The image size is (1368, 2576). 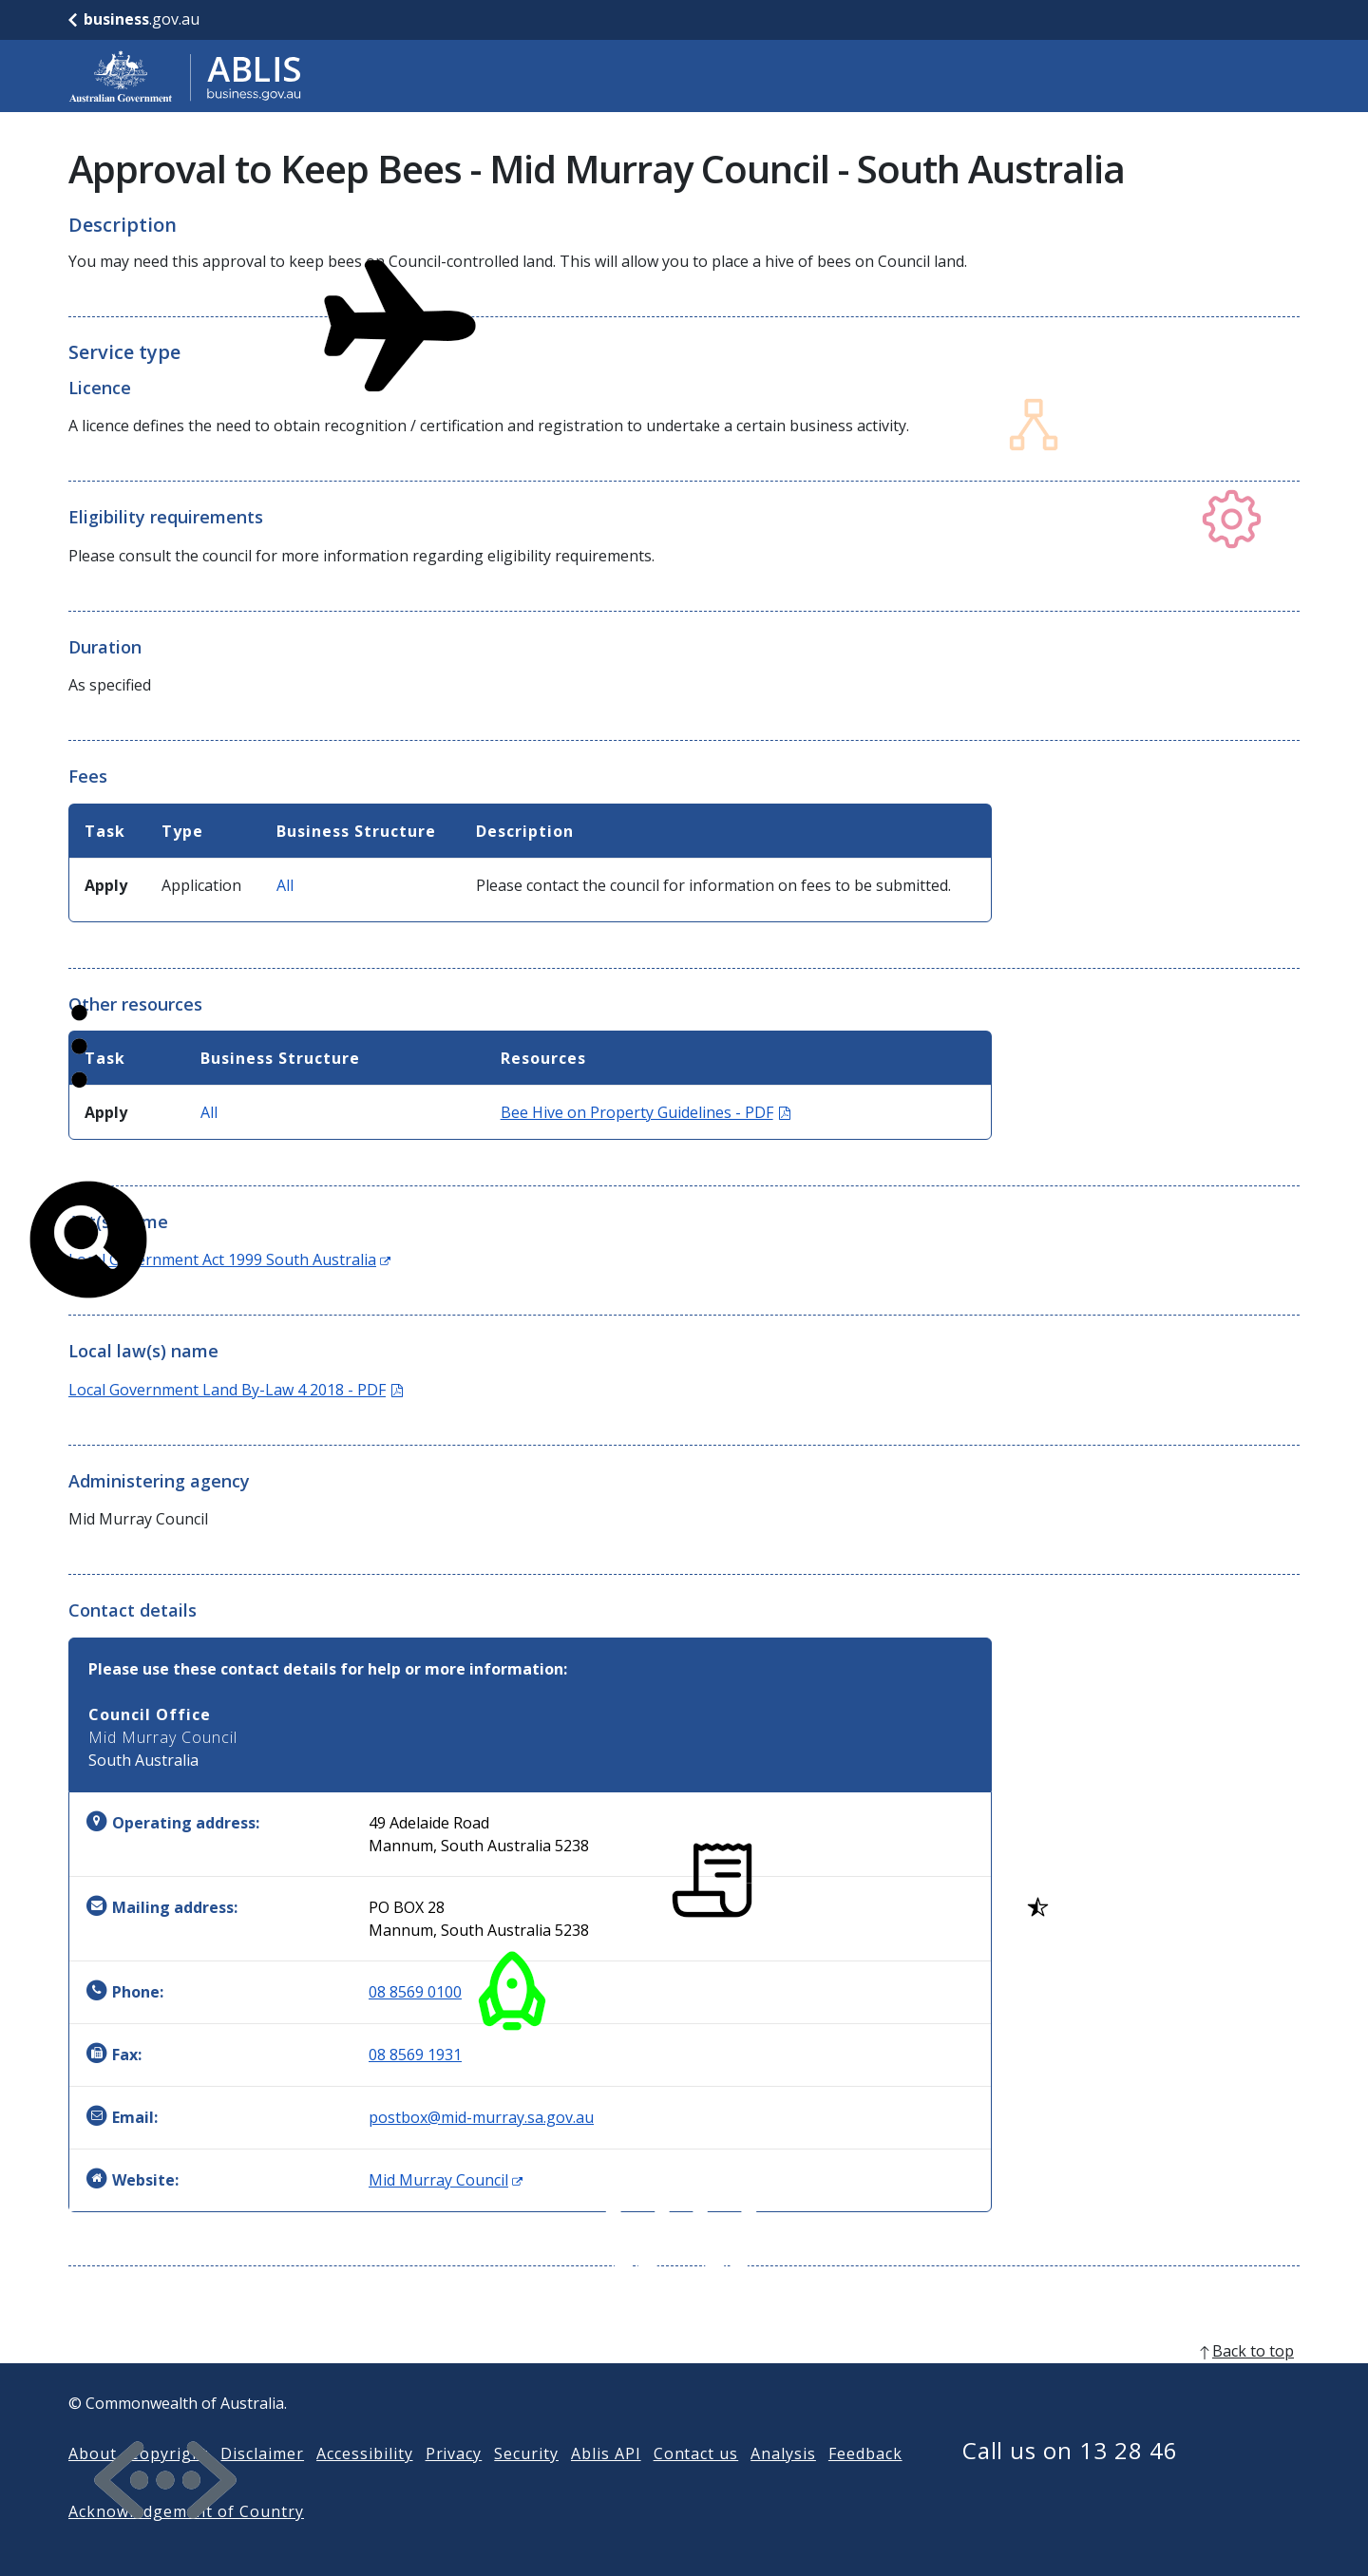 I want to click on tap to search, so click(x=88, y=1240).